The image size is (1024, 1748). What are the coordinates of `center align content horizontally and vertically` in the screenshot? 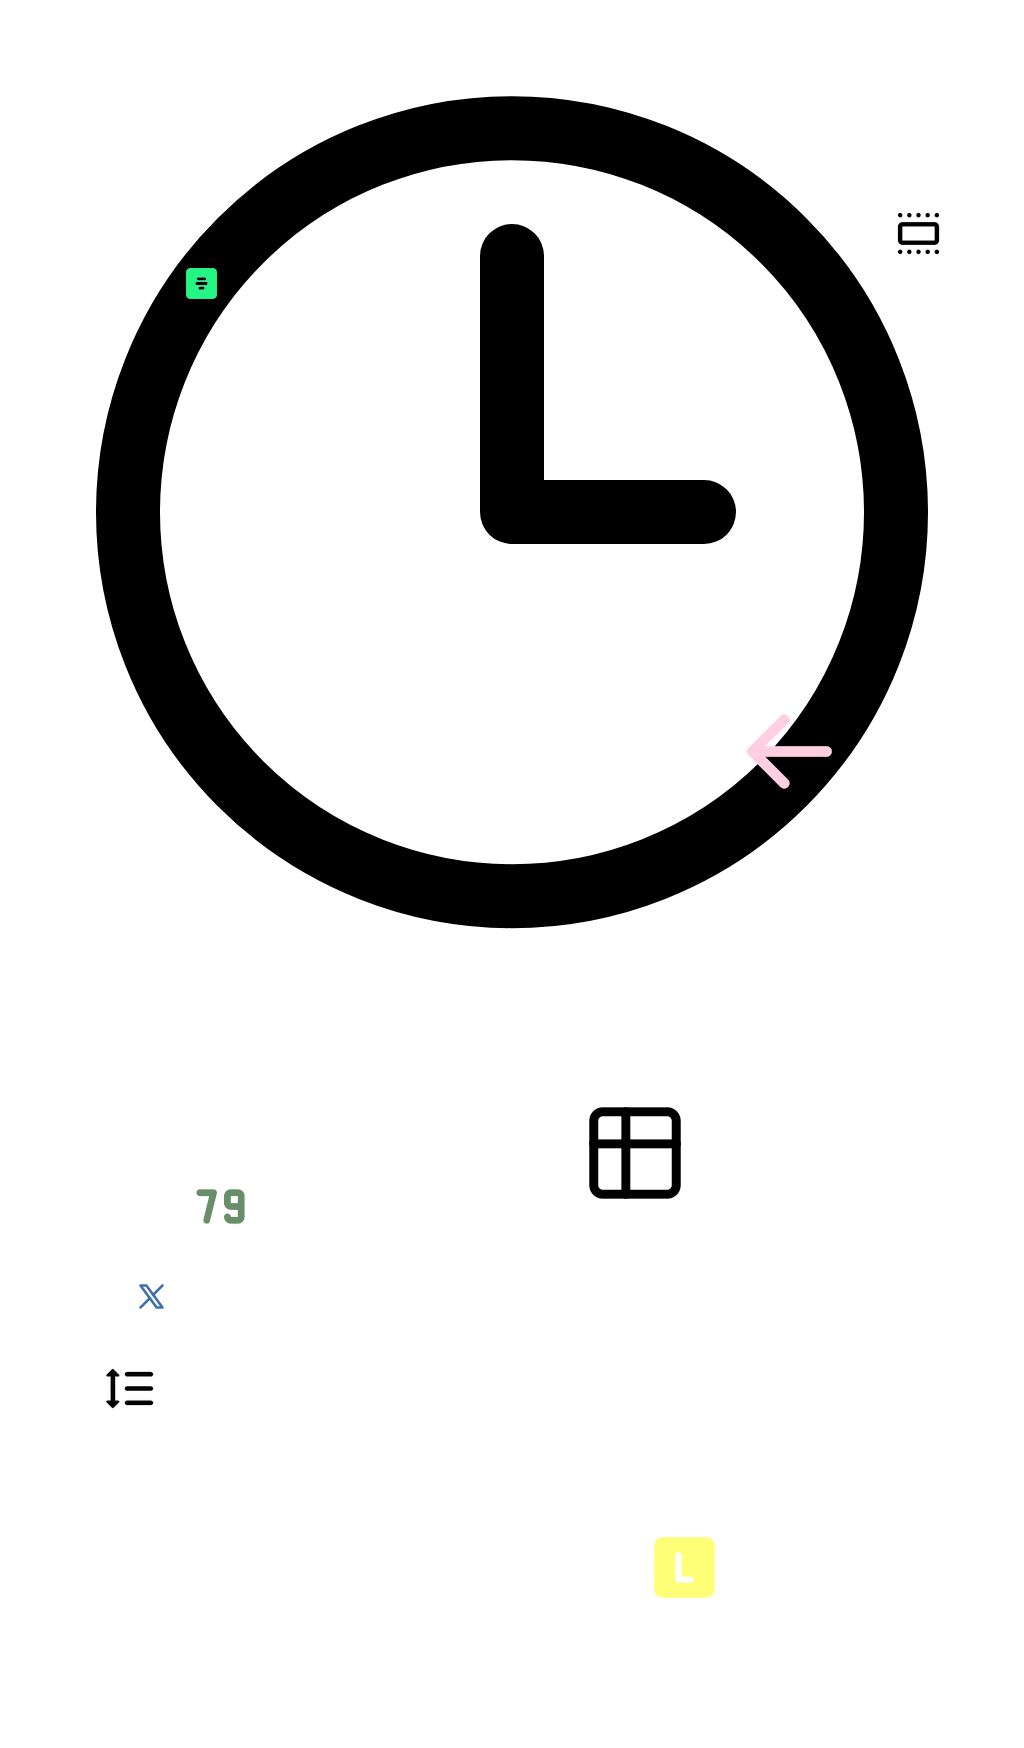 It's located at (201, 283).